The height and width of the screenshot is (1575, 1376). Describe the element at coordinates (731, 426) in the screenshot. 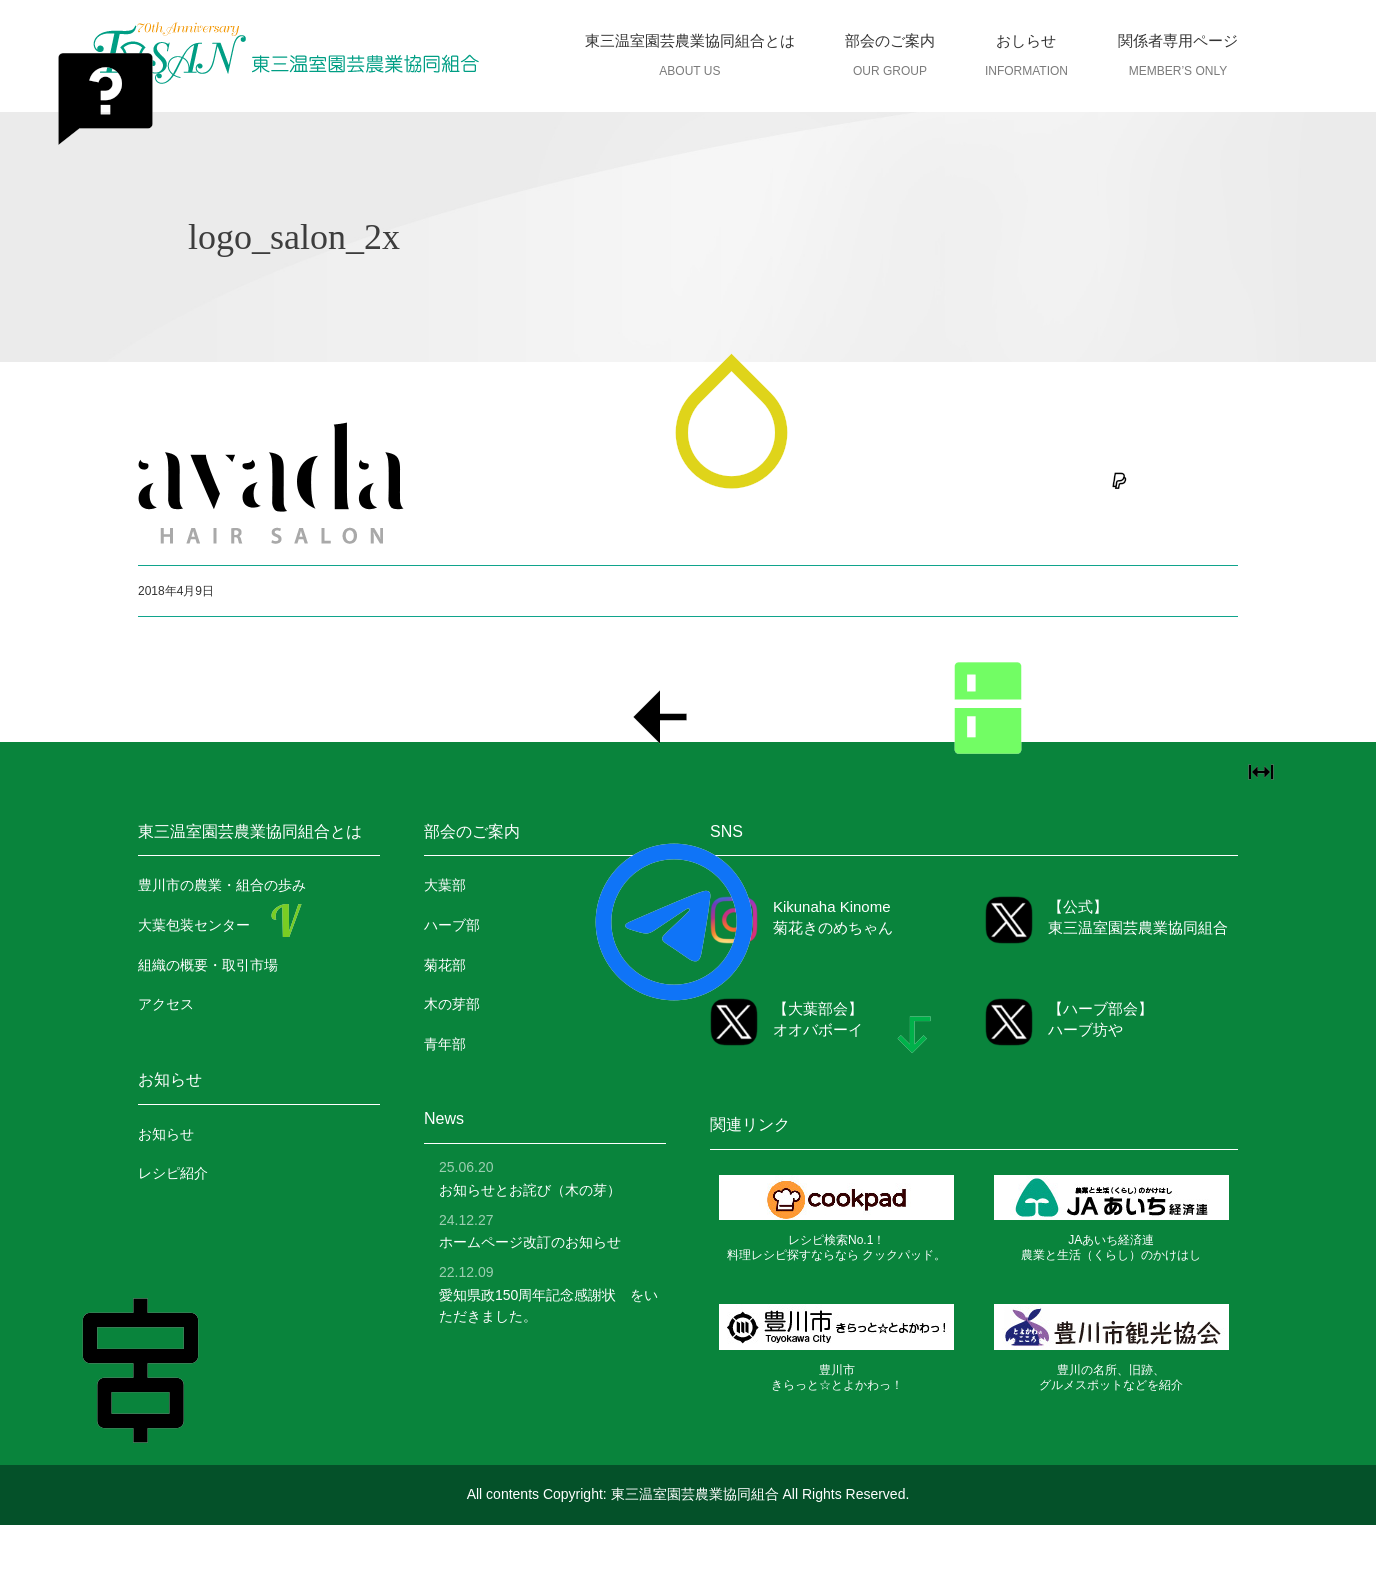

I see `adjust color or opacity settings` at that location.